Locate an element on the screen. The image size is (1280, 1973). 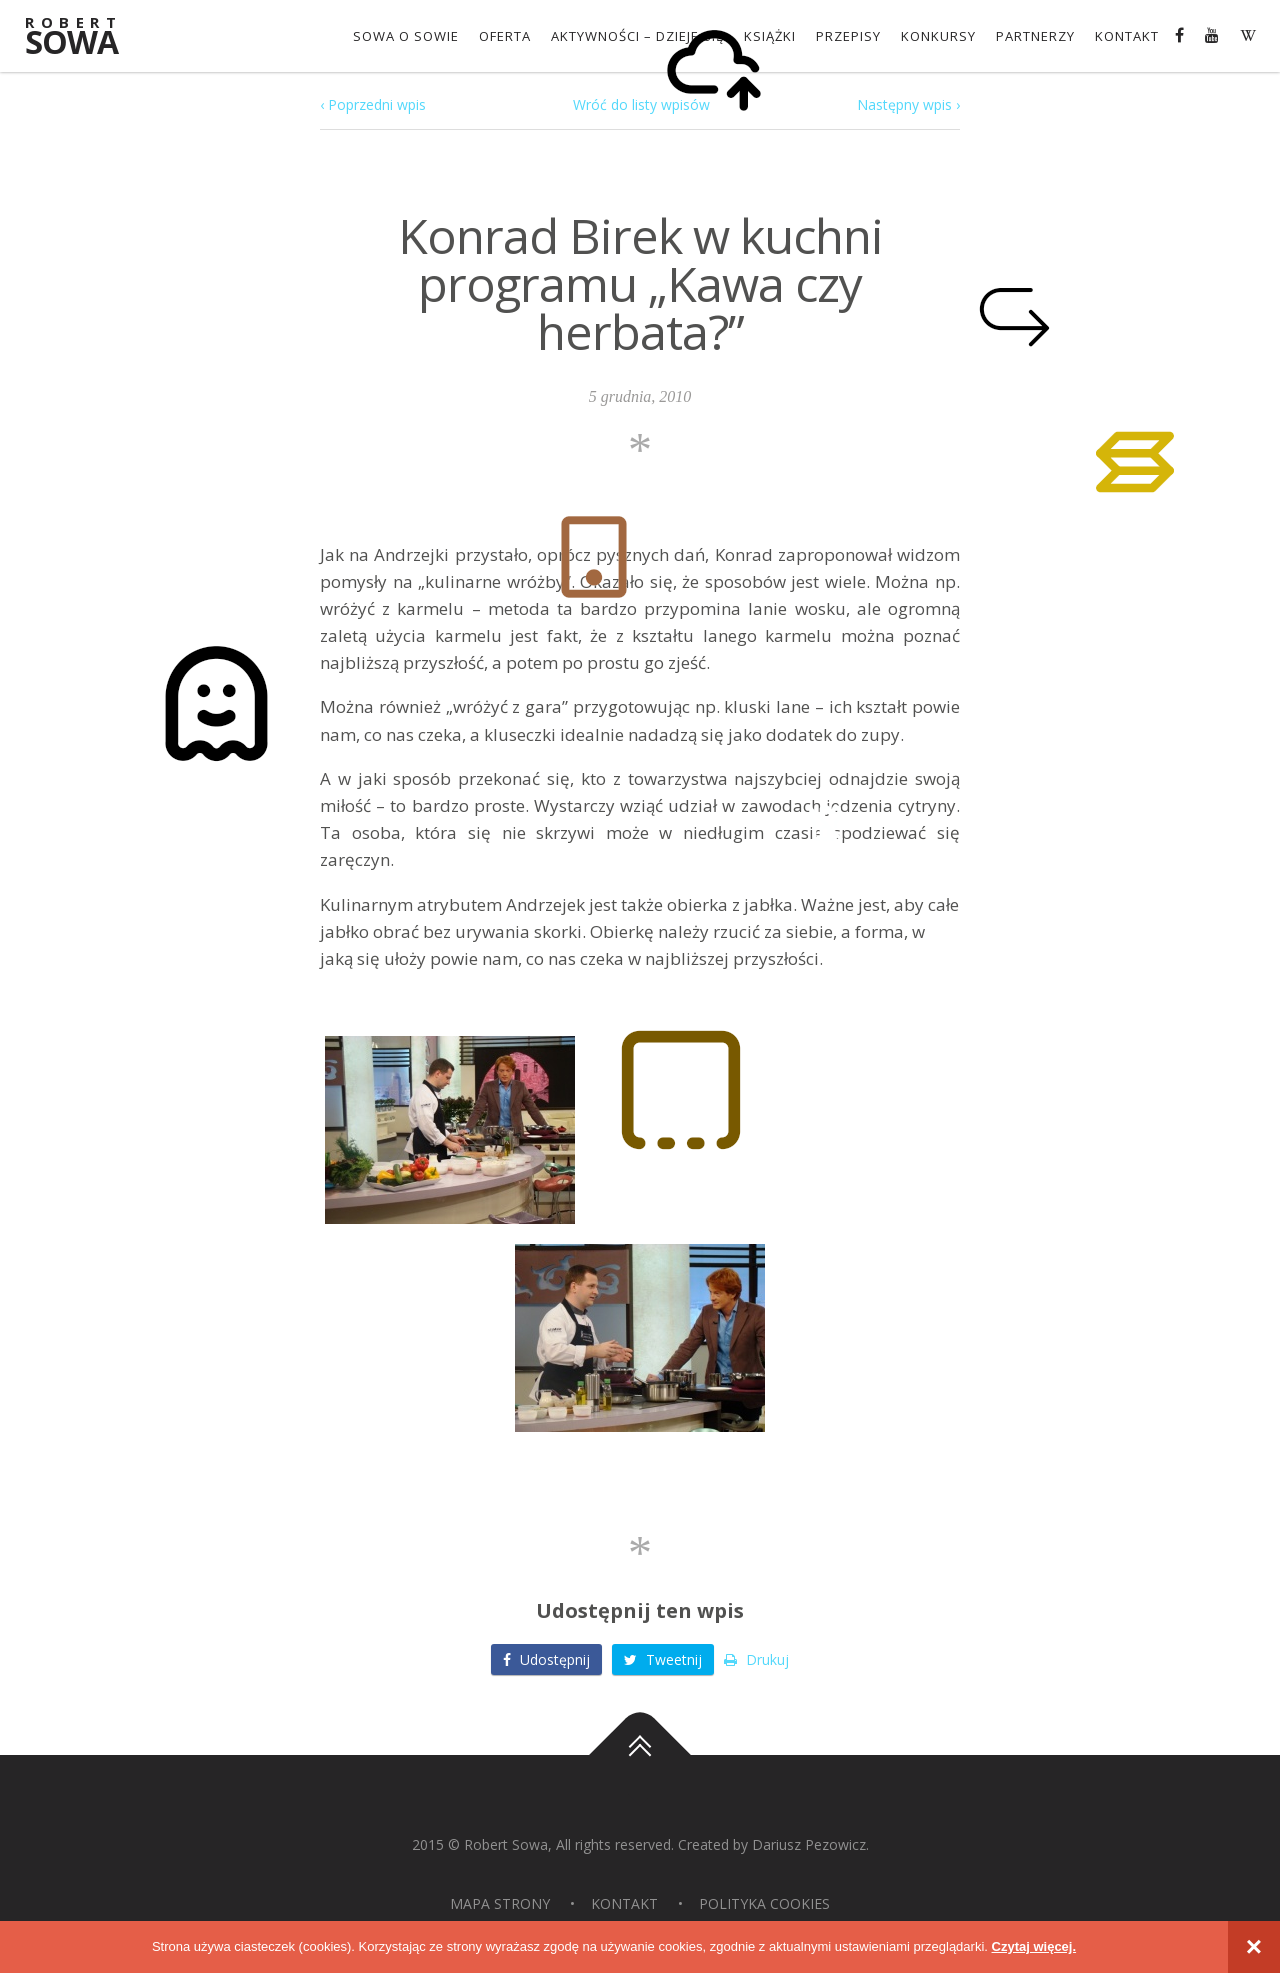
view solana cryptocurrency balance is located at coordinates (1135, 462).